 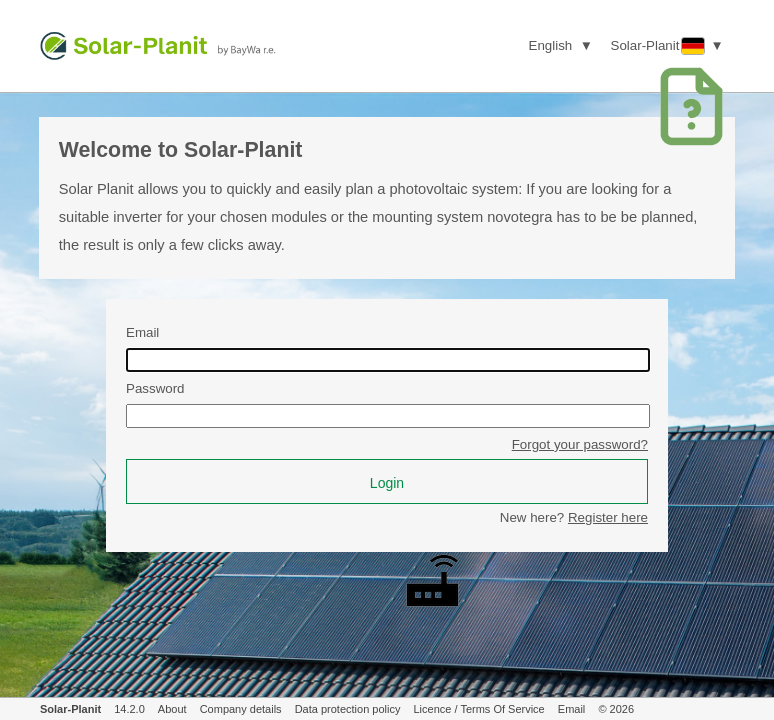 What do you see at coordinates (691, 106) in the screenshot?
I see `unknown or unrecognized file type` at bounding box center [691, 106].